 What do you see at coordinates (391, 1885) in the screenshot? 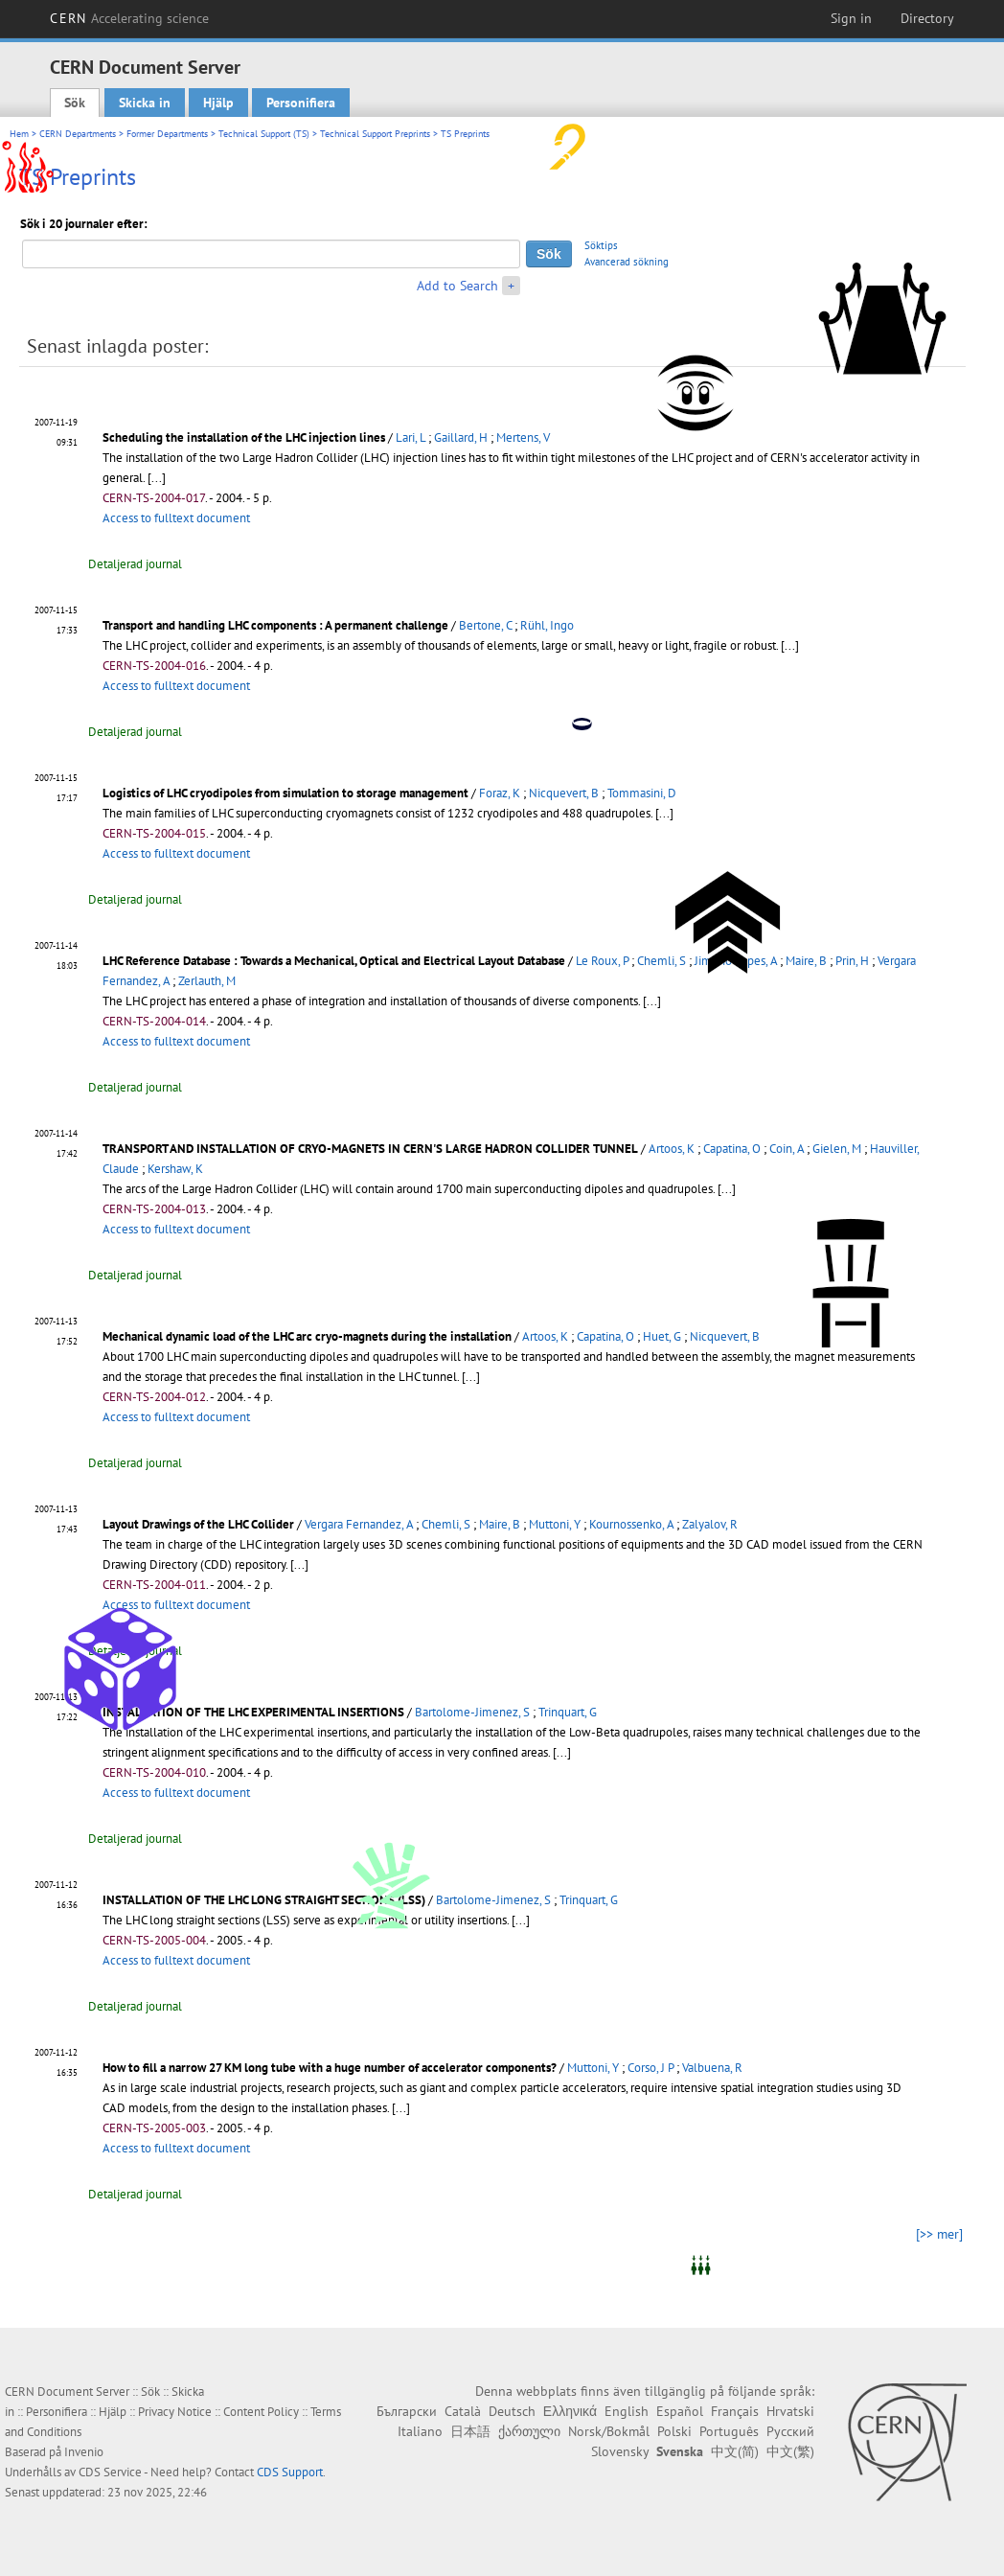
I see `access first aid or injury reporting` at bounding box center [391, 1885].